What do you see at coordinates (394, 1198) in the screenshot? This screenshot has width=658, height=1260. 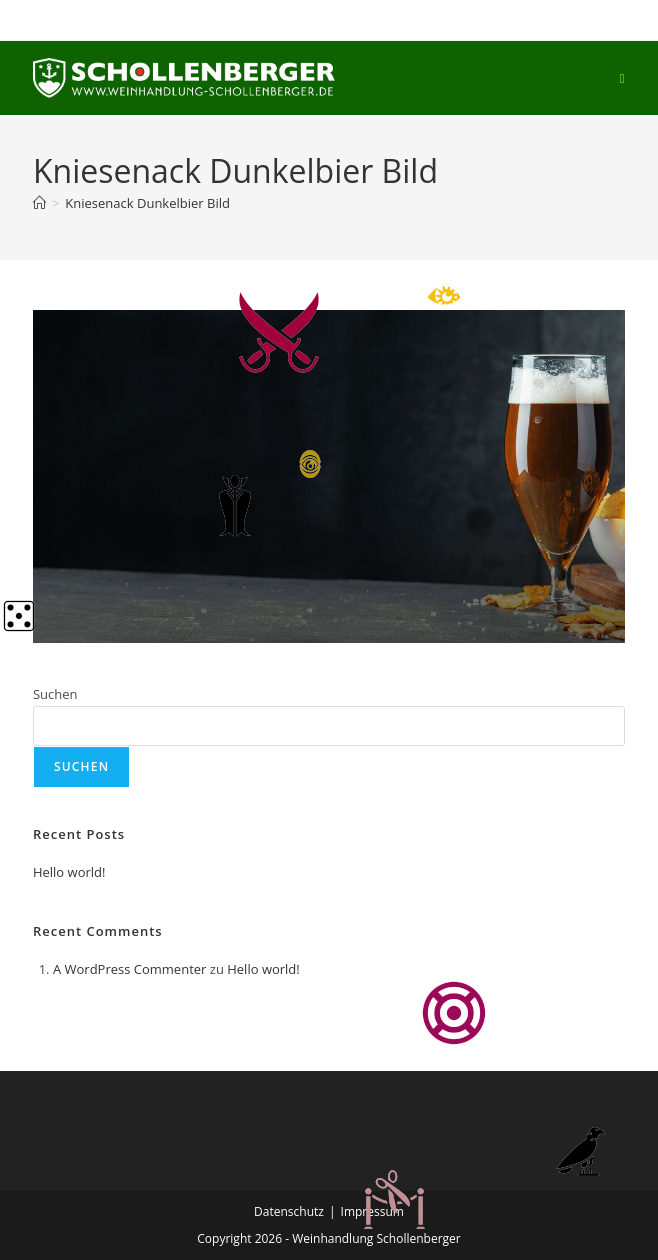 I see `indicates a new feature or section launch` at bounding box center [394, 1198].